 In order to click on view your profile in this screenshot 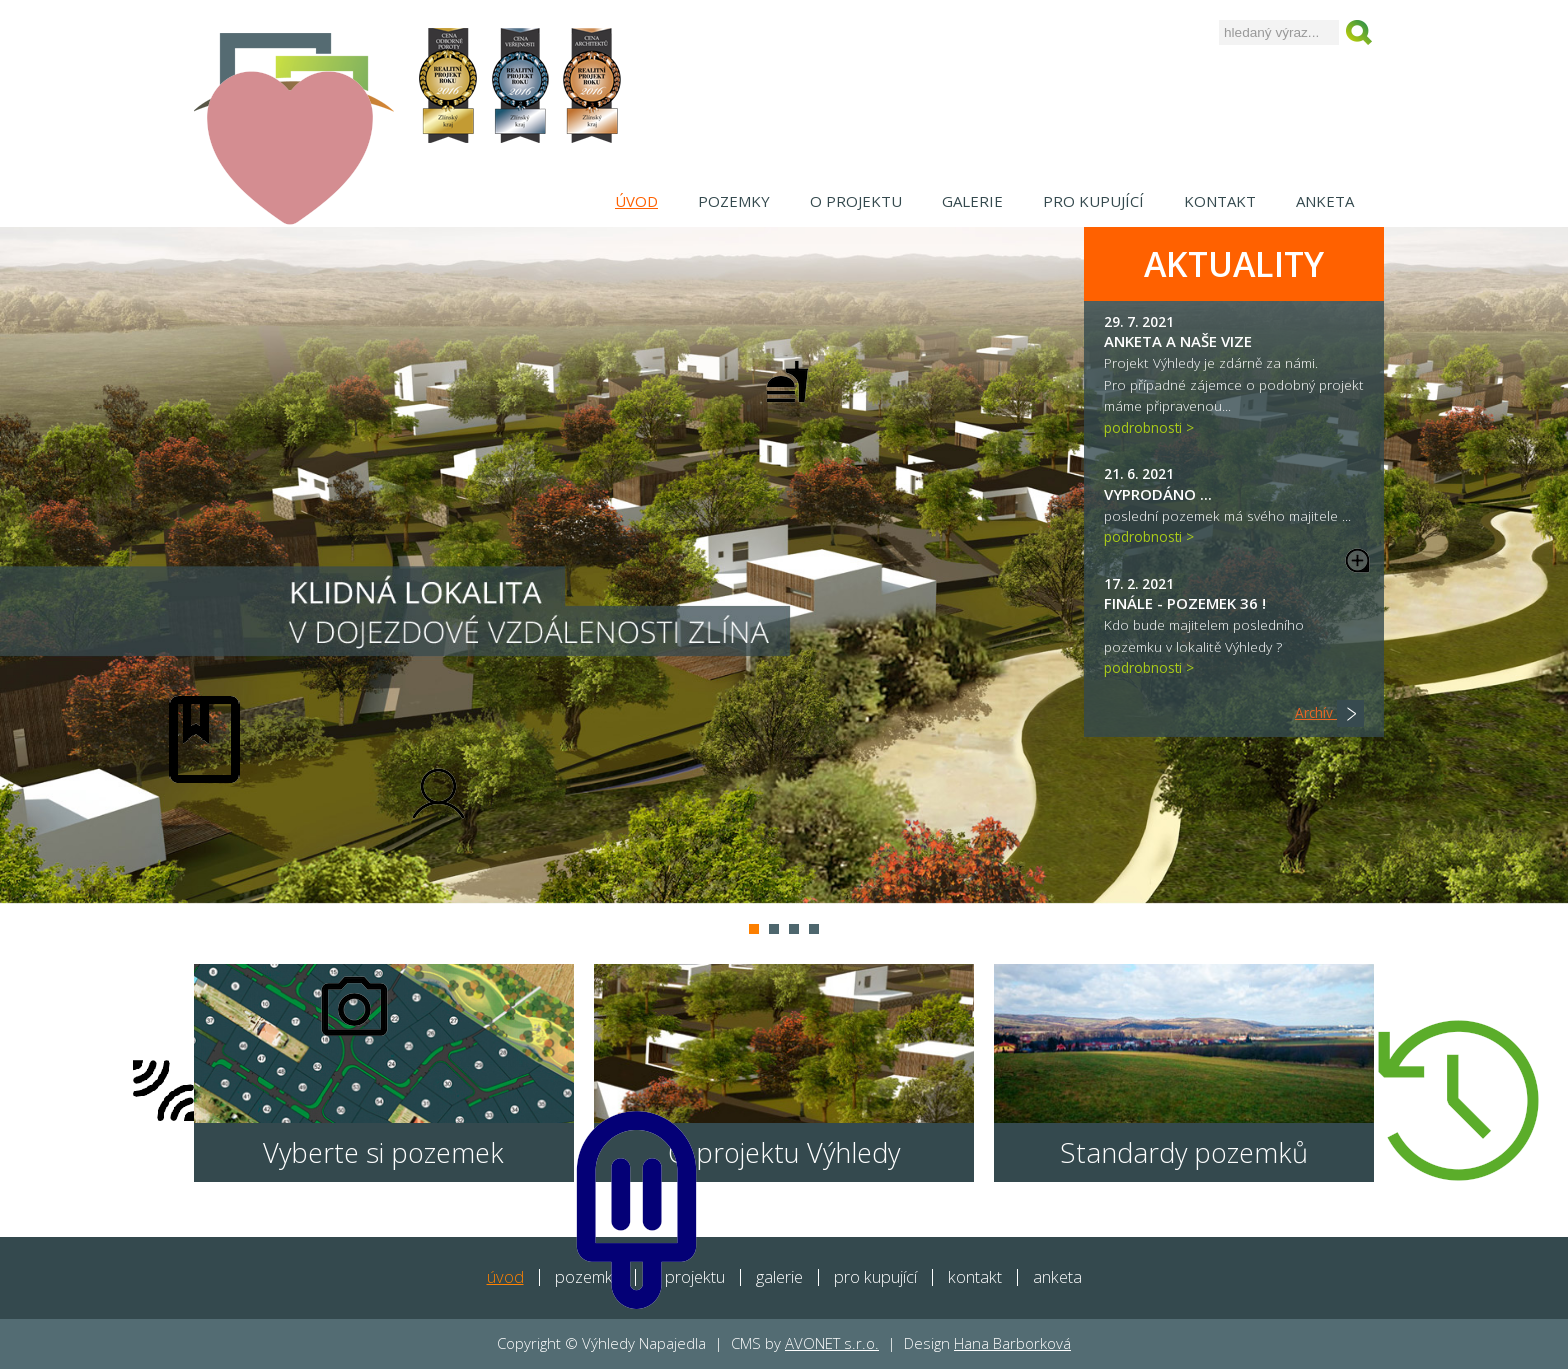, I will do `click(438, 794)`.